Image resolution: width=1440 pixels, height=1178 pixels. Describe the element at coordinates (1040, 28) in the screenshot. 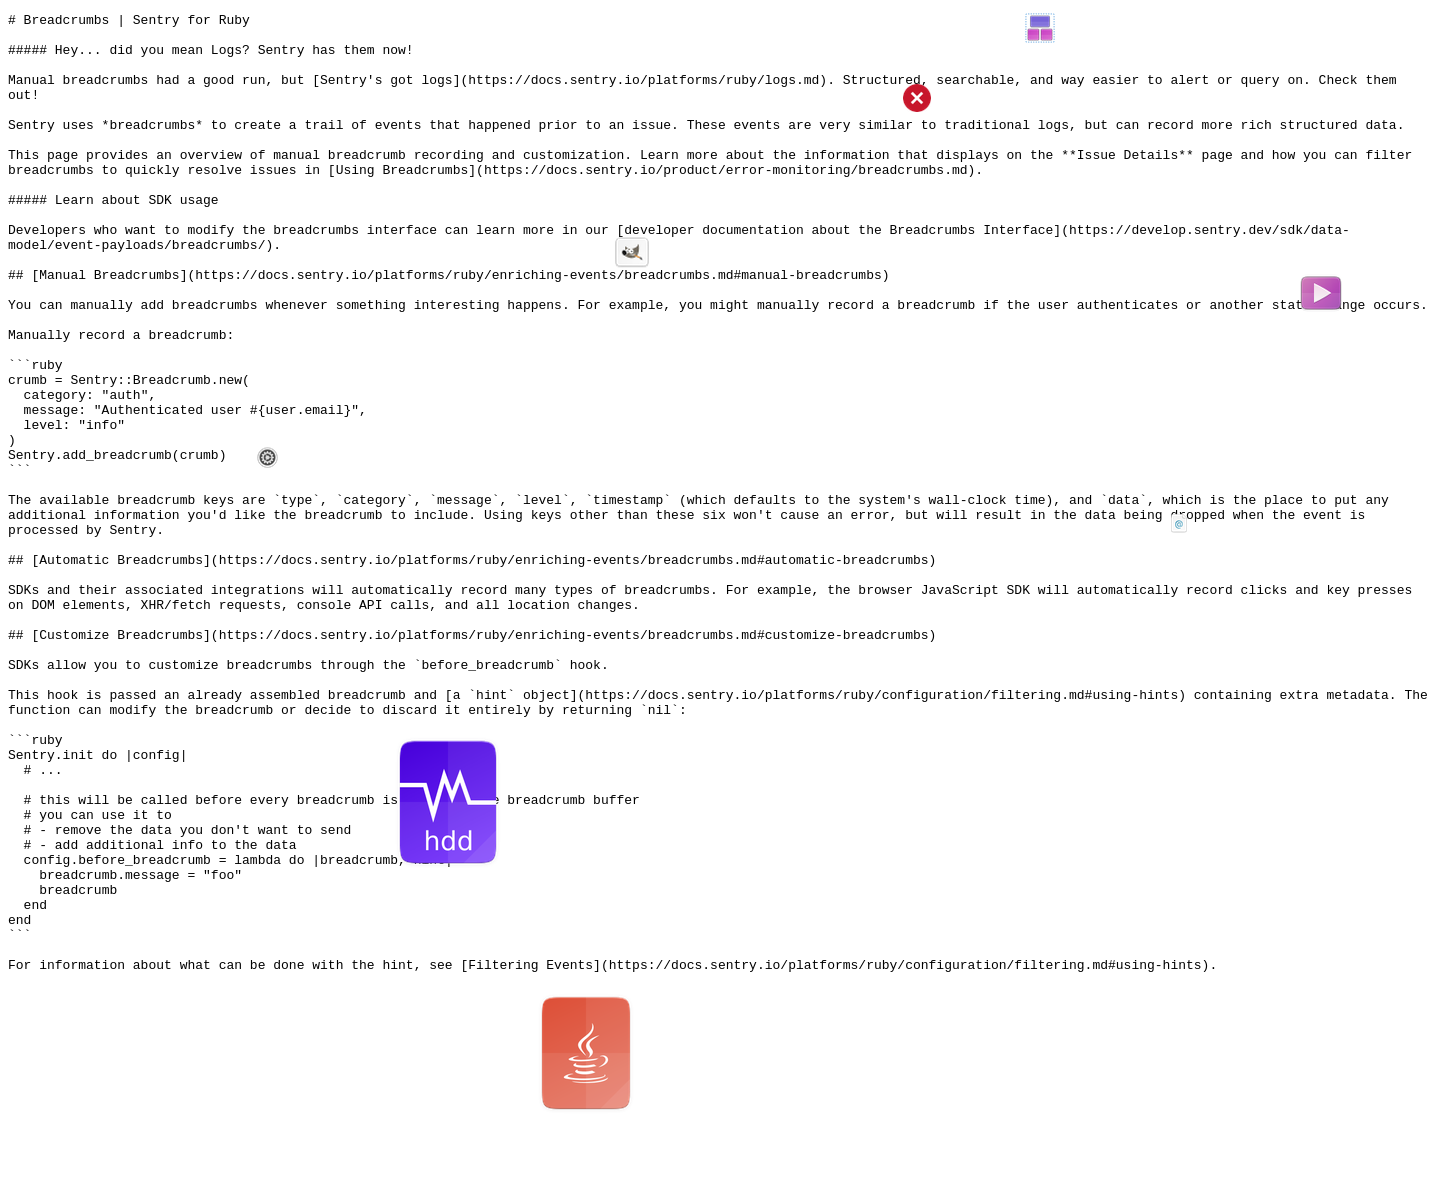

I see `select all items in the current view` at that location.